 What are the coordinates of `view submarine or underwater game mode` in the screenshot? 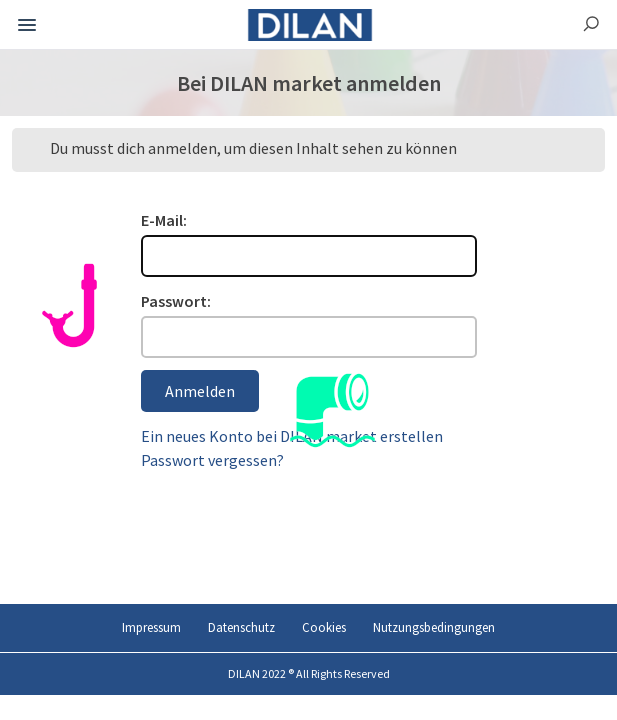 It's located at (332, 410).